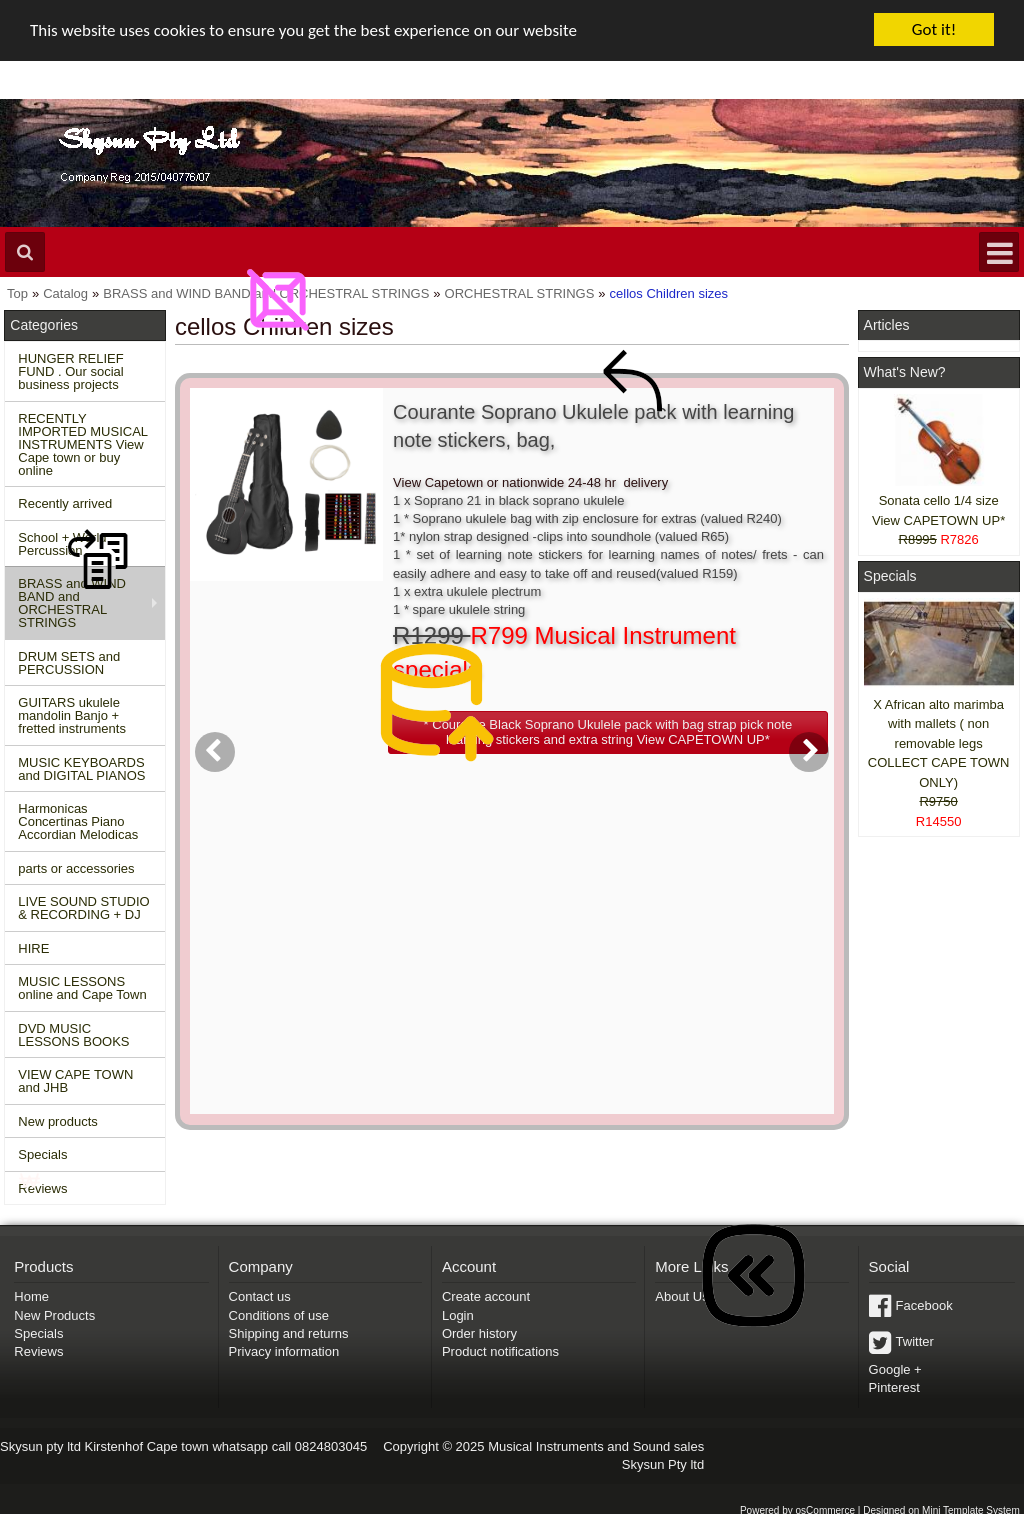  I want to click on disable box model view, so click(278, 300).